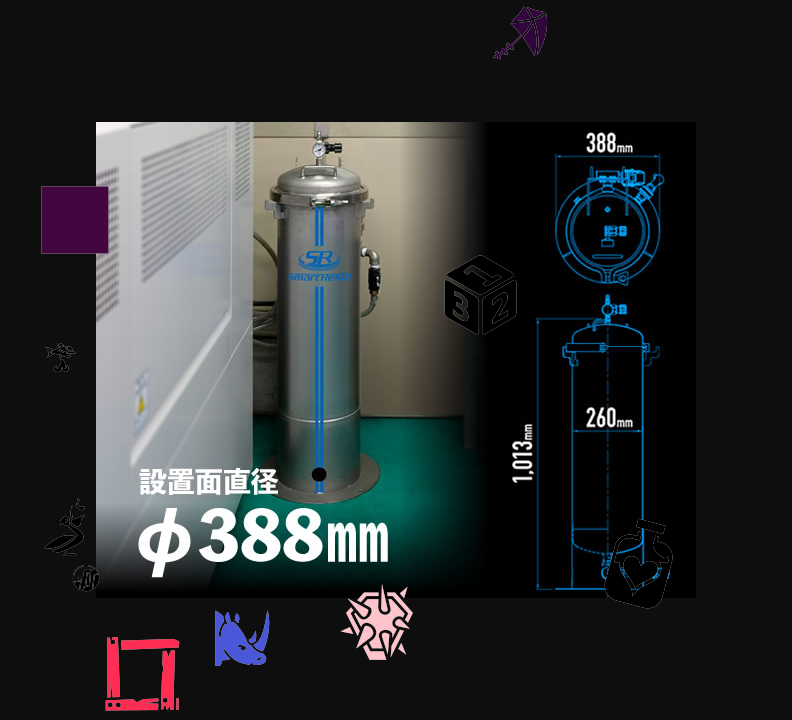 The image size is (792, 720). I want to click on health potion or healing item in a game inventory, so click(639, 563).